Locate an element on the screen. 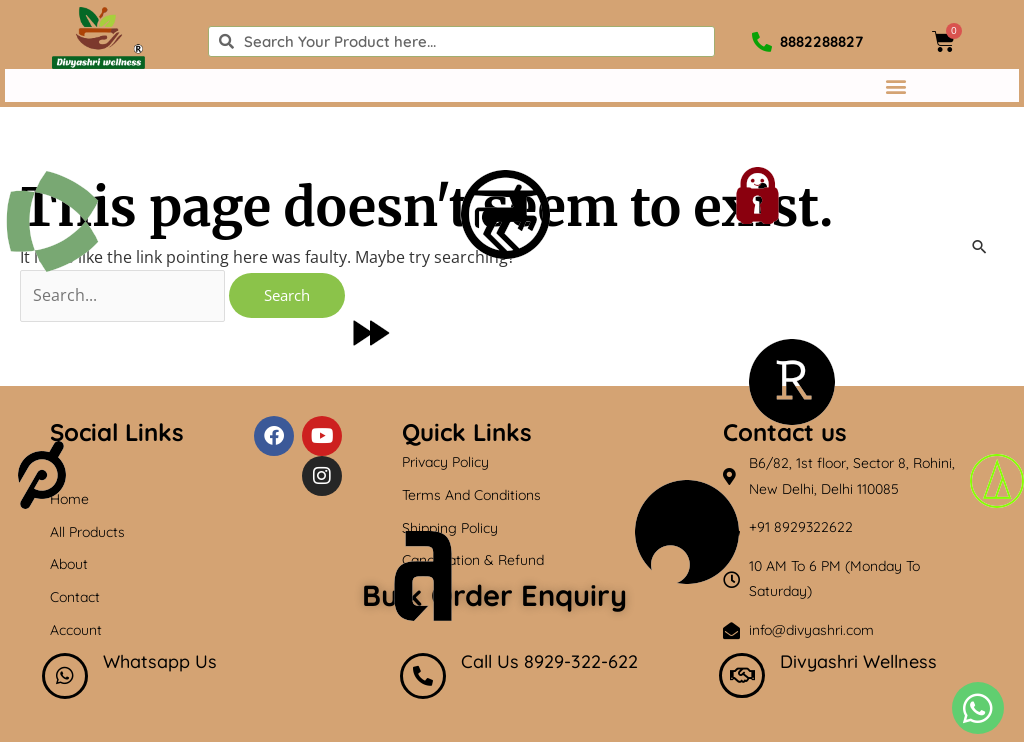  shadow cloud gaming service logo is located at coordinates (687, 532).